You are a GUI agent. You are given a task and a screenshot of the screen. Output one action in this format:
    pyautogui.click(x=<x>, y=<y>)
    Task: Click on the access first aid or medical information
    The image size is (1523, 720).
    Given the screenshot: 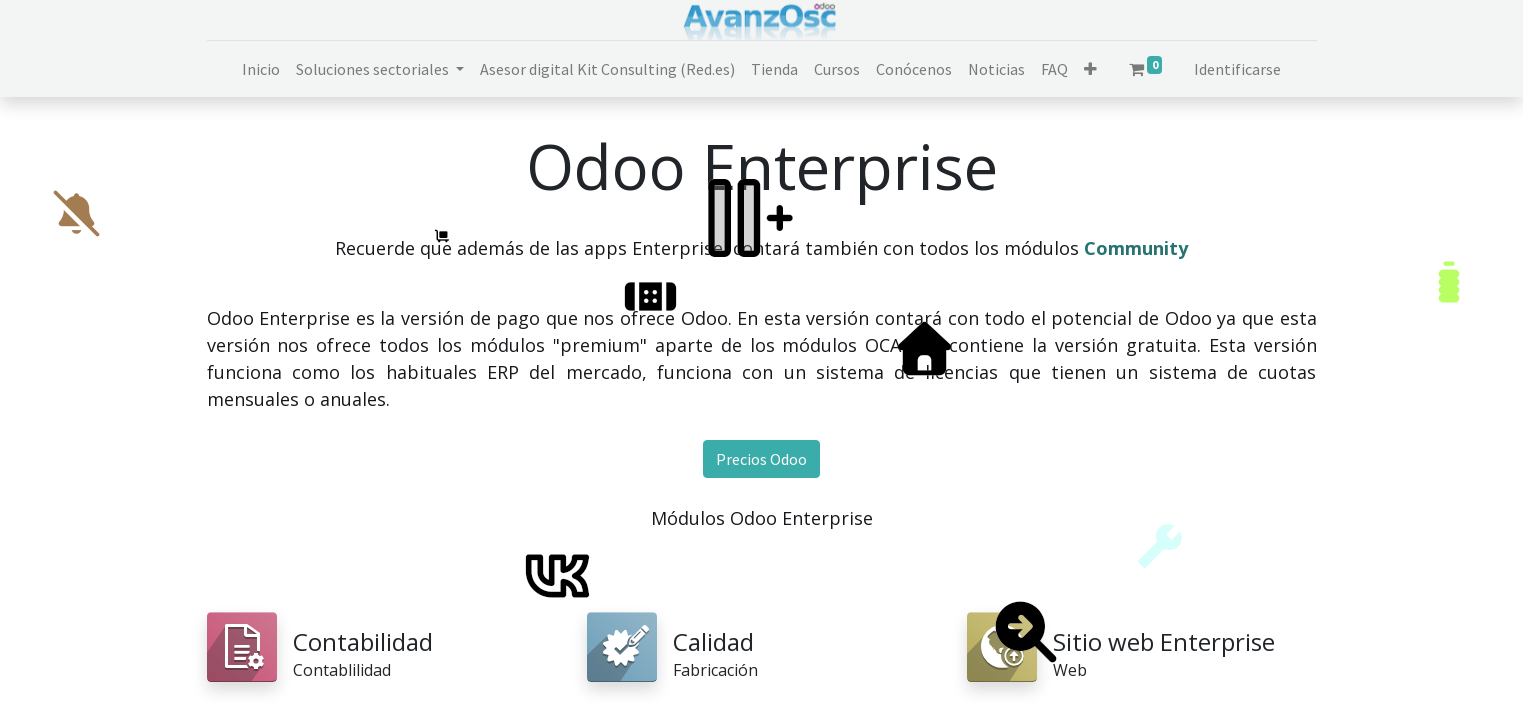 What is the action you would take?
    pyautogui.click(x=650, y=296)
    